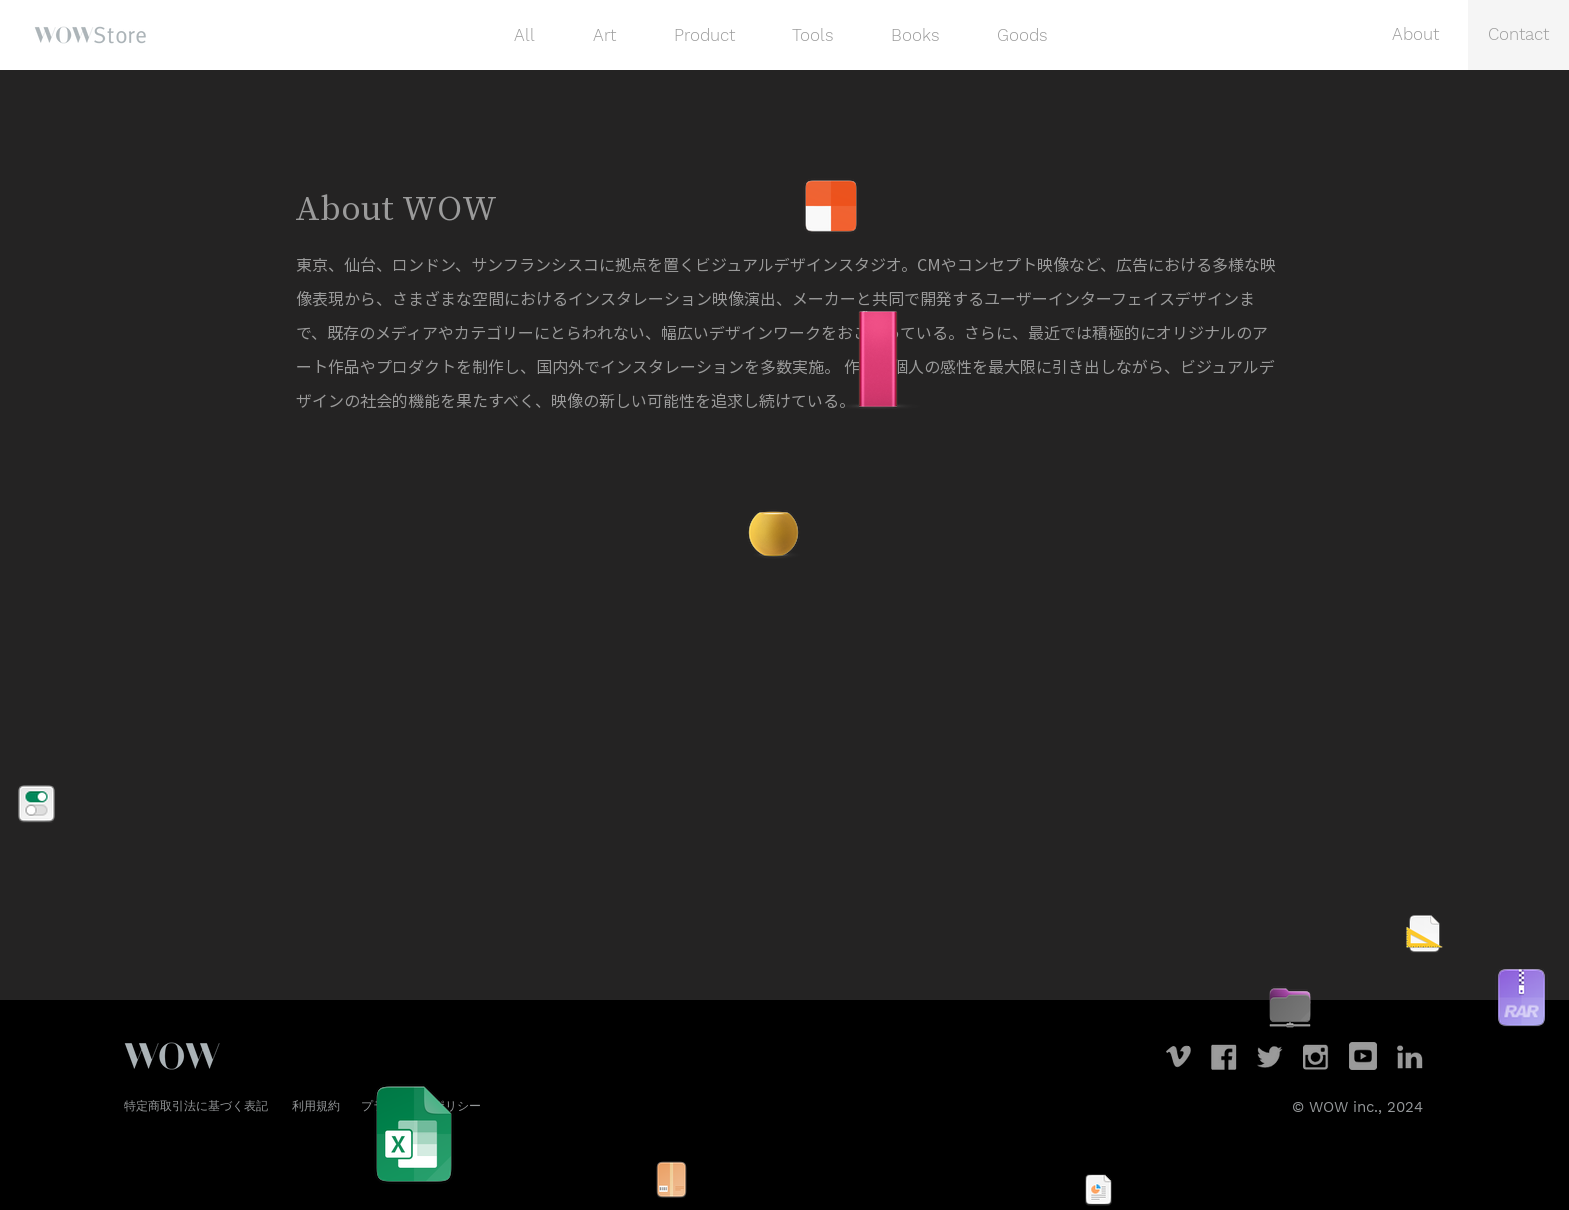  What do you see at coordinates (671, 1179) in the screenshot?
I see `install a new application or software package` at bounding box center [671, 1179].